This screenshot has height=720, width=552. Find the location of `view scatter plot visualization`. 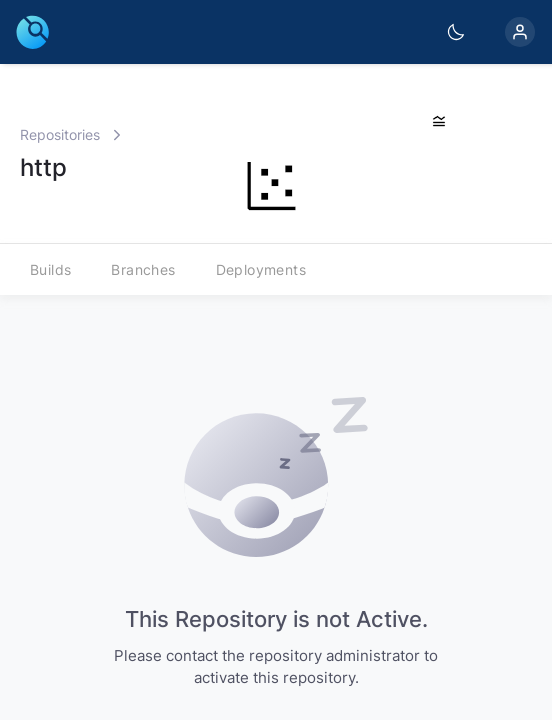

view scatter plot visualization is located at coordinates (271, 189).